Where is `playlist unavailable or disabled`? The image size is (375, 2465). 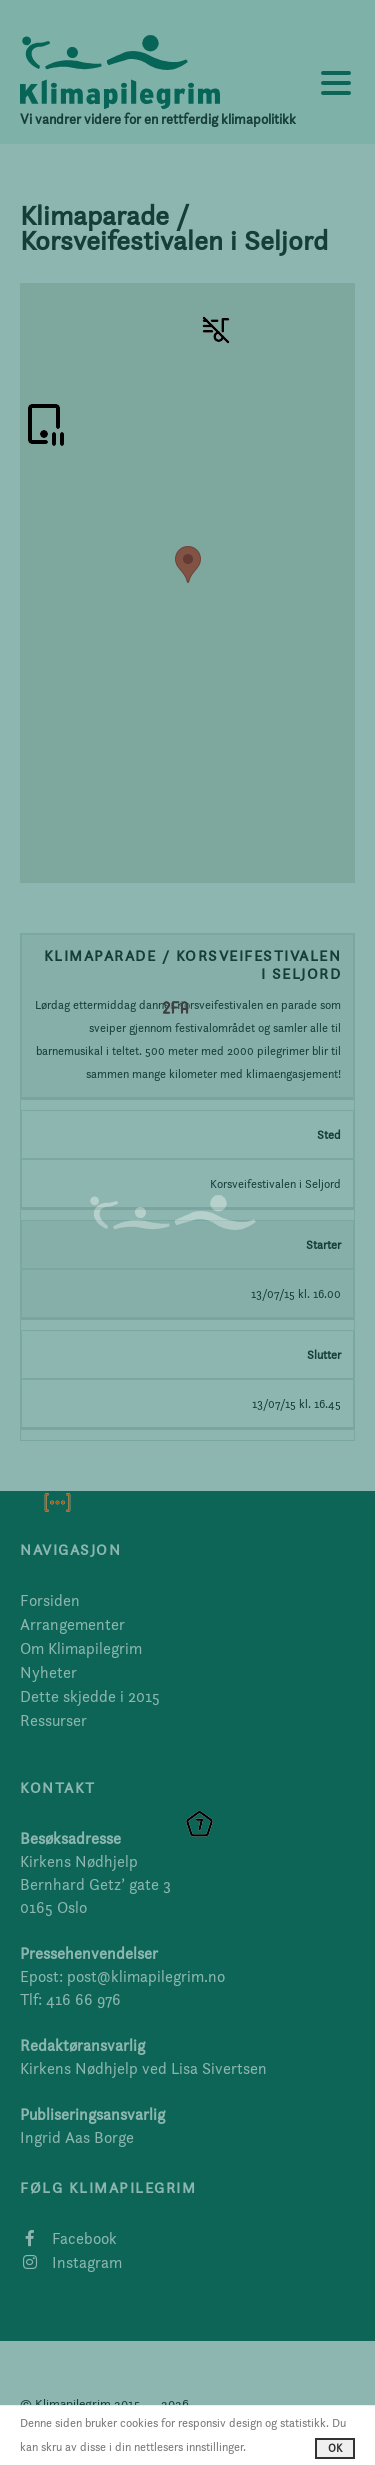
playlist unavailable or disabled is located at coordinates (216, 330).